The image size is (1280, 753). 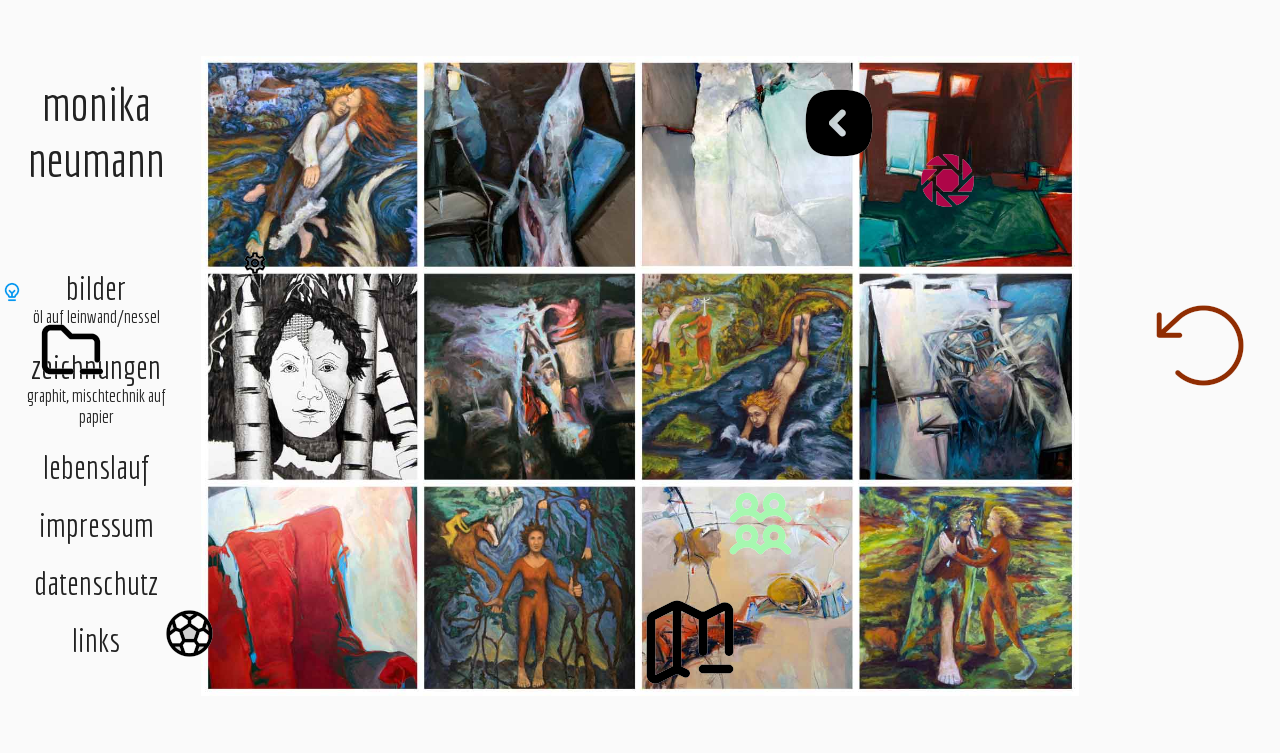 What do you see at coordinates (255, 263) in the screenshot?
I see `access app or system settings` at bounding box center [255, 263].